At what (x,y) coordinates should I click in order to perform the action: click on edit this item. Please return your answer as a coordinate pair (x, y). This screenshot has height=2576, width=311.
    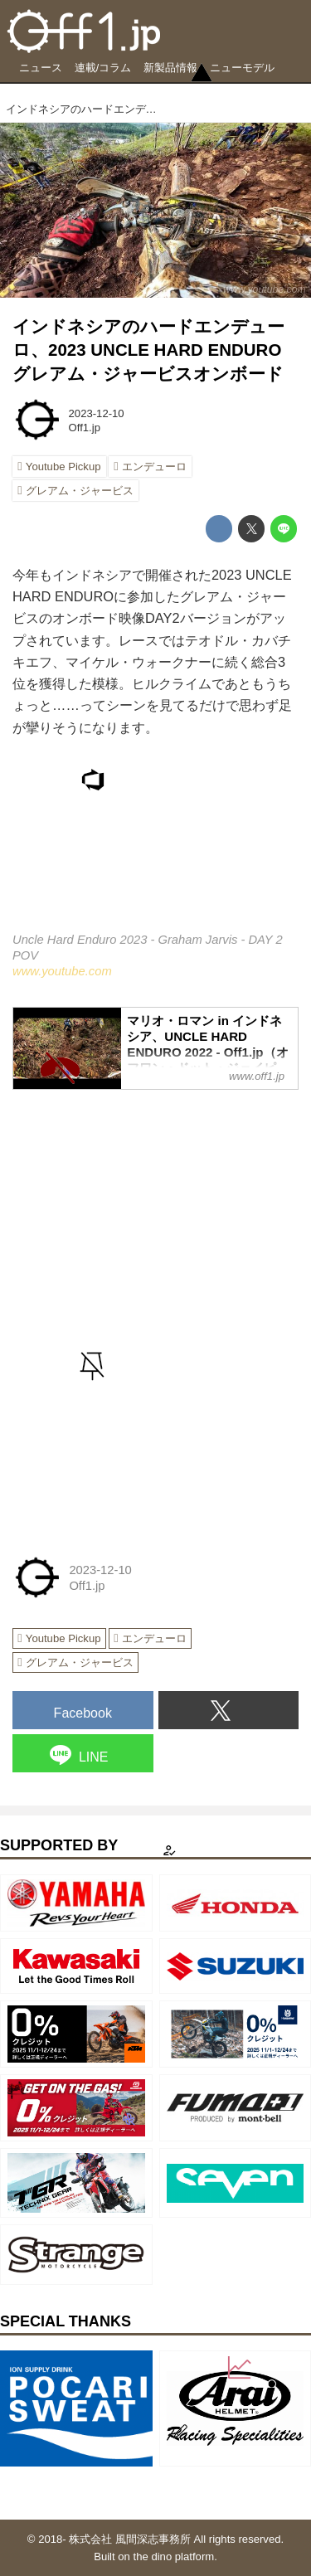
    Looking at the image, I should click on (180, 2431).